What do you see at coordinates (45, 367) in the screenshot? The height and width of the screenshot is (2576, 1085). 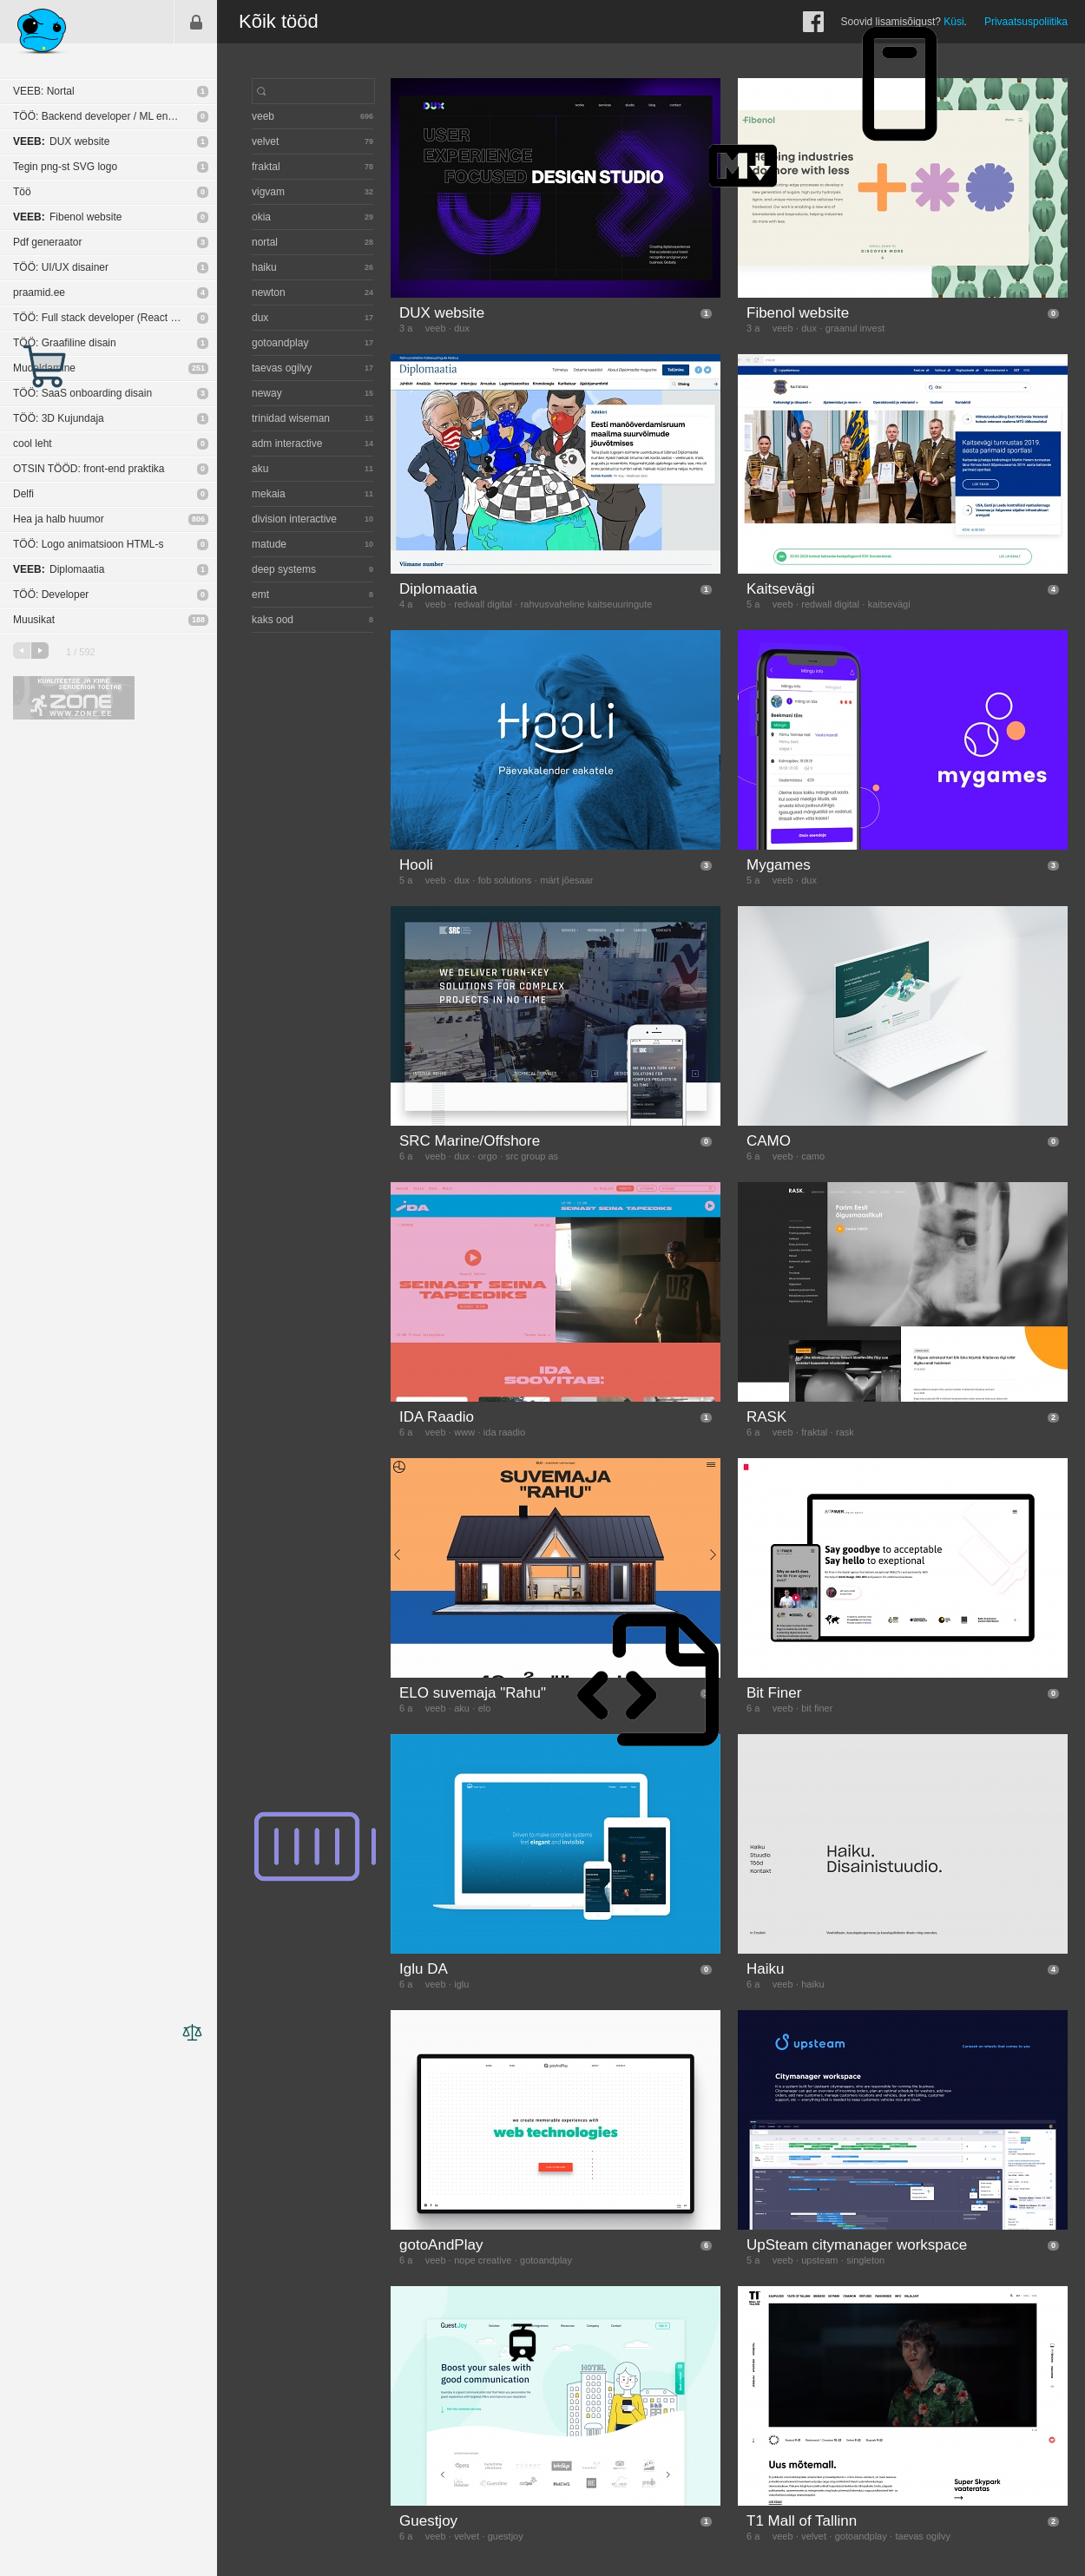 I see `view your shopping cart` at bounding box center [45, 367].